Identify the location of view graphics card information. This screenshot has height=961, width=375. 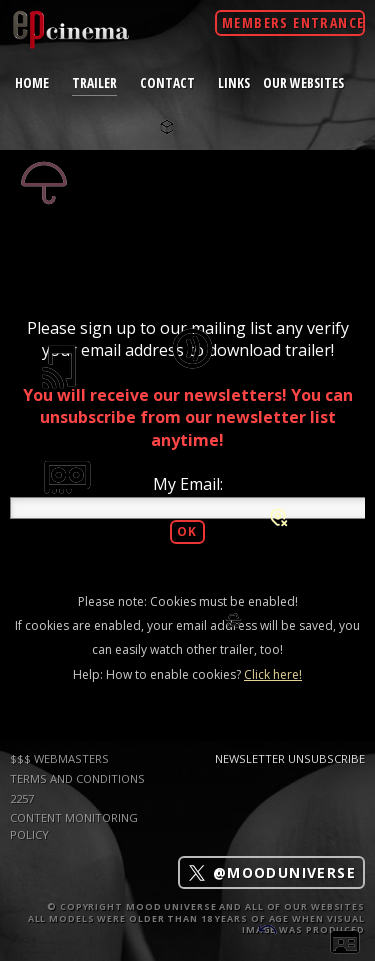
(67, 476).